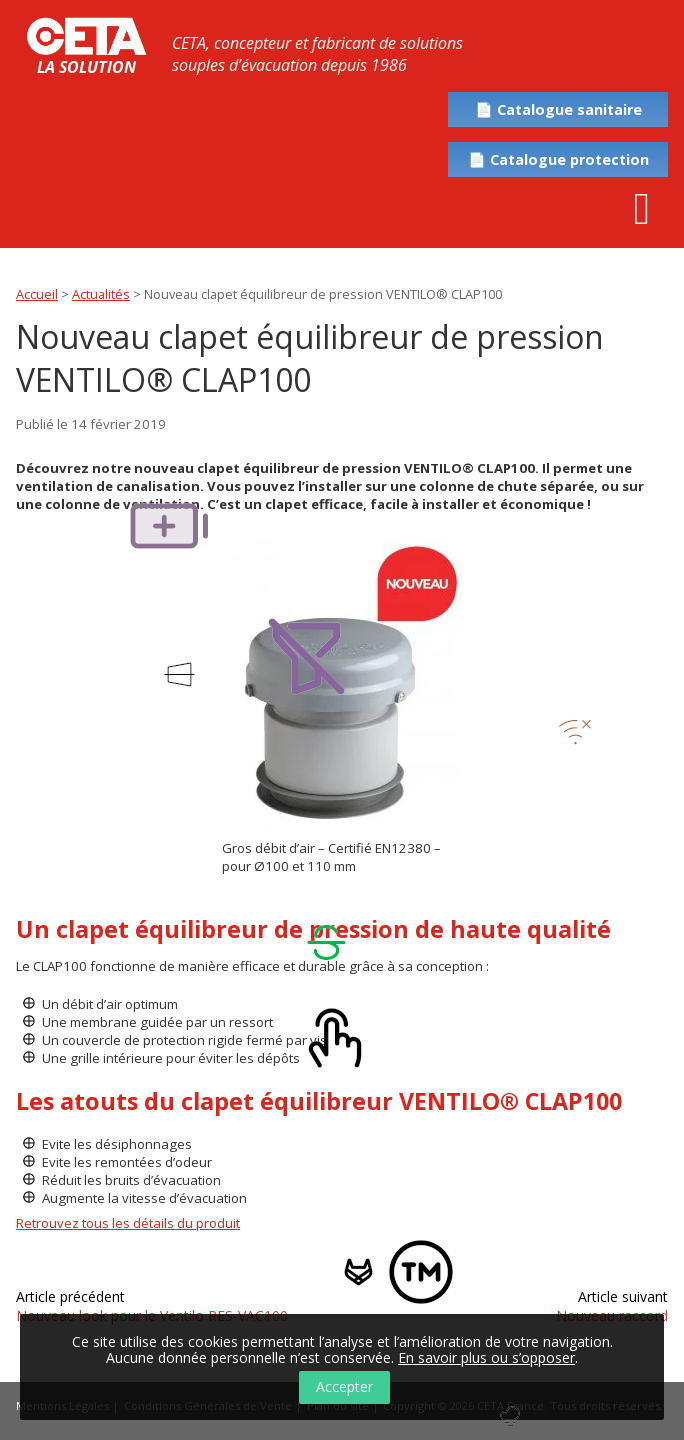 The height and width of the screenshot is (1440, 684). I want to click on open GitLab repository, so click(358, 1271).